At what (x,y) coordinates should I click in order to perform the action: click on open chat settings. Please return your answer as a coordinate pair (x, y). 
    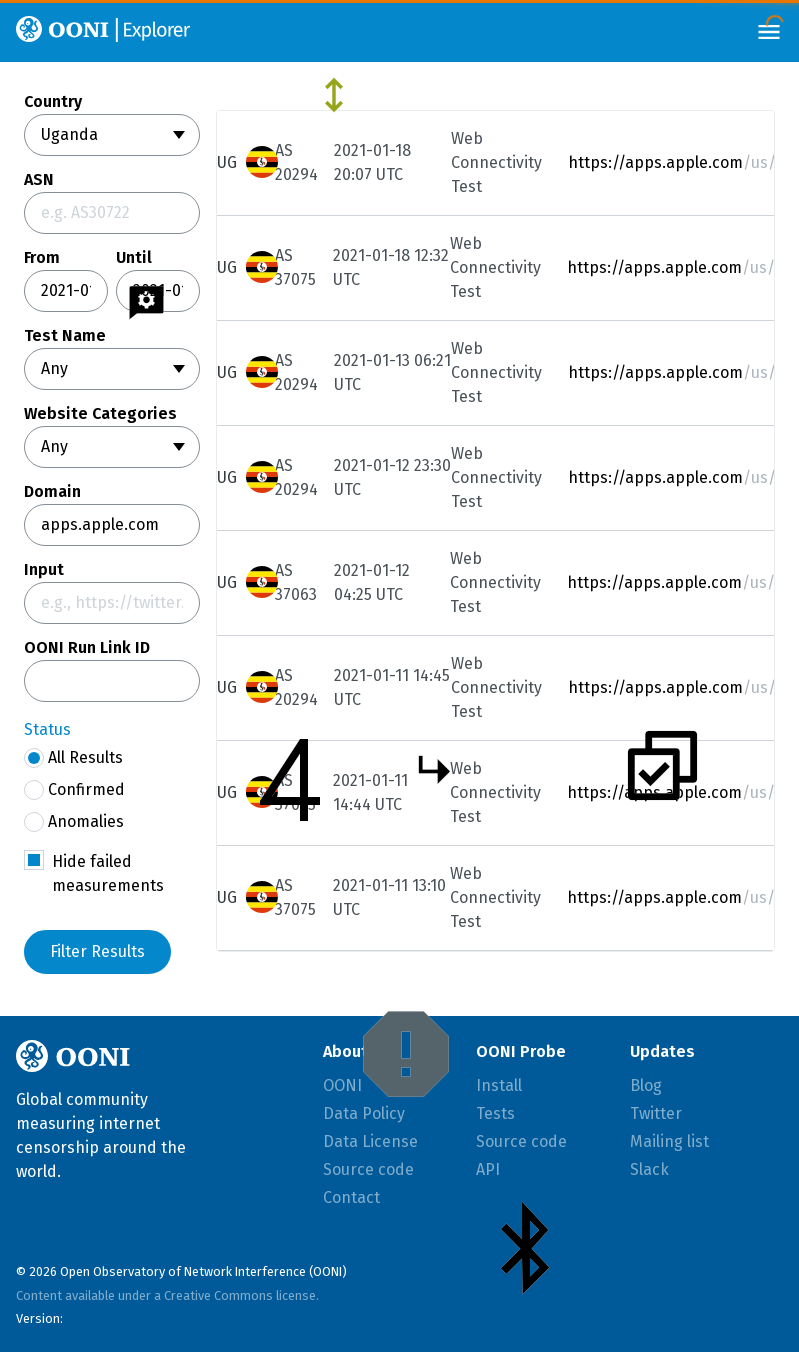
    Looking at the image, I should click on (146, 301).